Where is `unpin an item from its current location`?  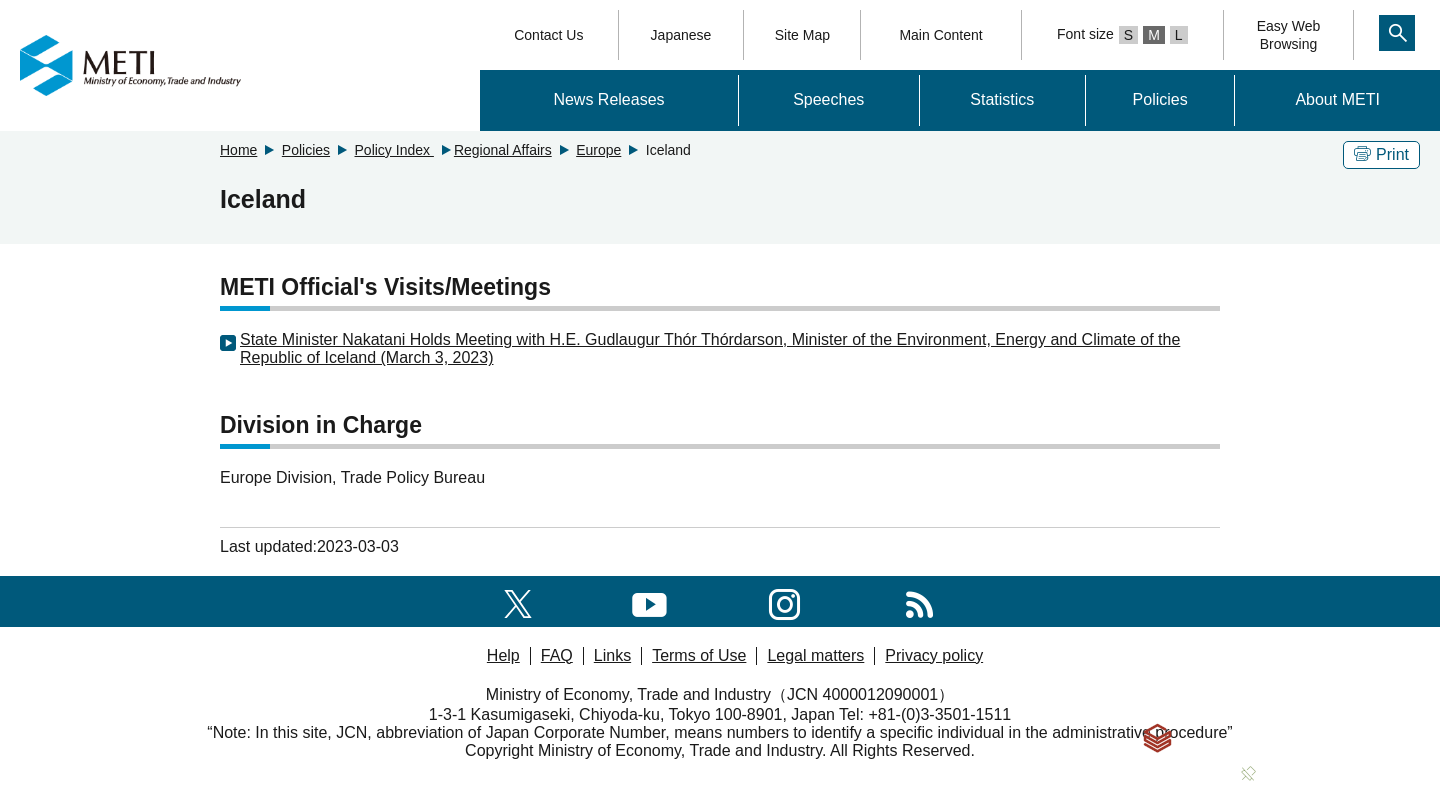 unpin an item from its current location is located at coordinates (1248, 774).